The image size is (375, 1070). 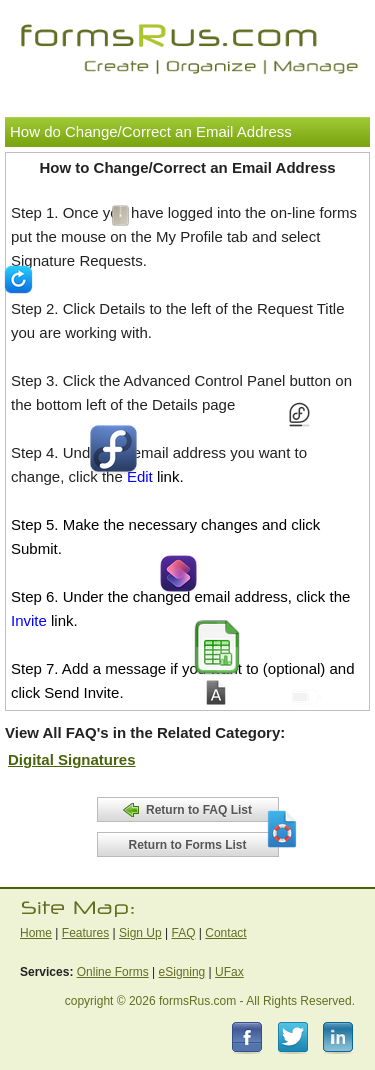 I want to click on indicates battery level at 60% charge, so click(x=306, y=697).